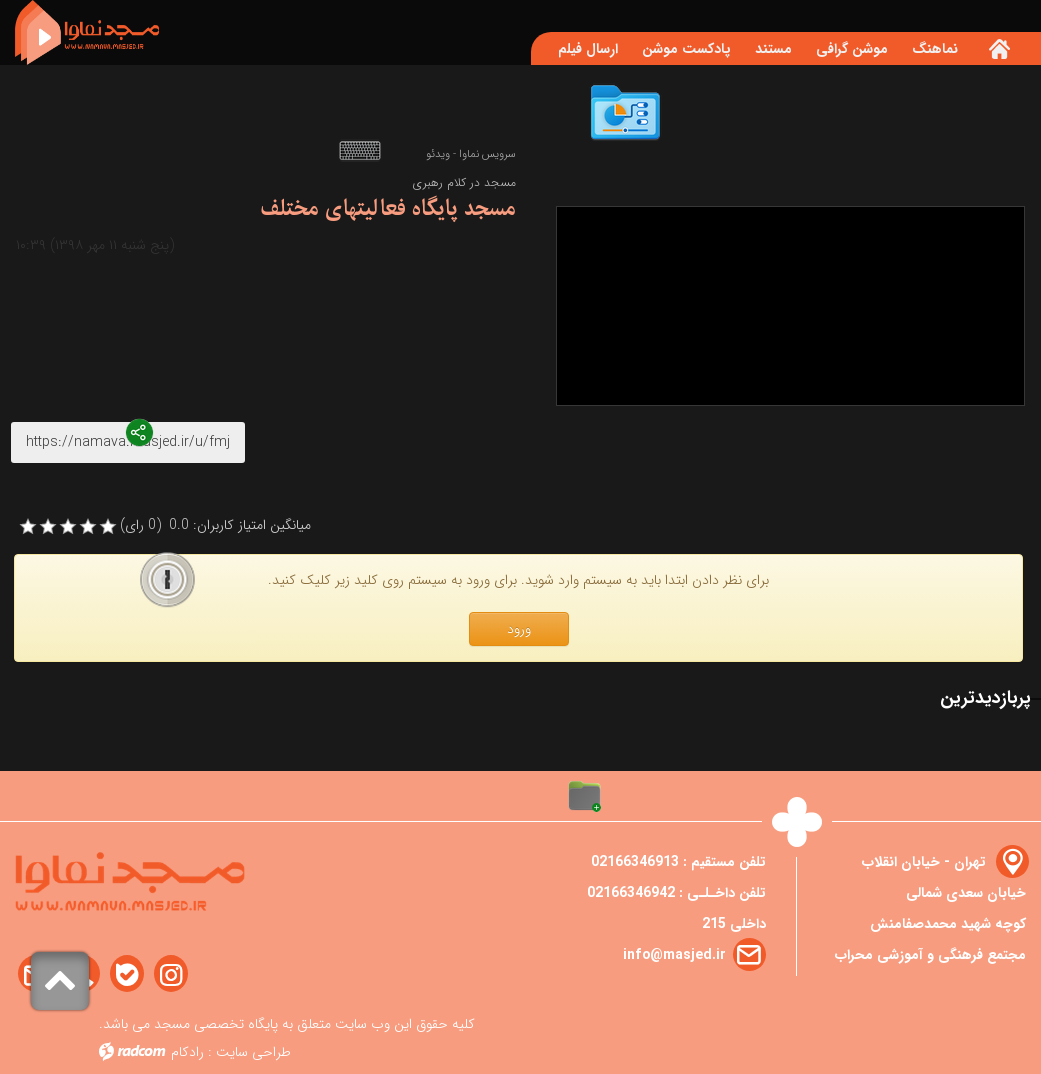 The width and height of the screenshot is (1041, 1074). What do you see at coordinates (625, 114) in the screenshot?
I see `open control panel settings folder` at bounding box center [625, 114].